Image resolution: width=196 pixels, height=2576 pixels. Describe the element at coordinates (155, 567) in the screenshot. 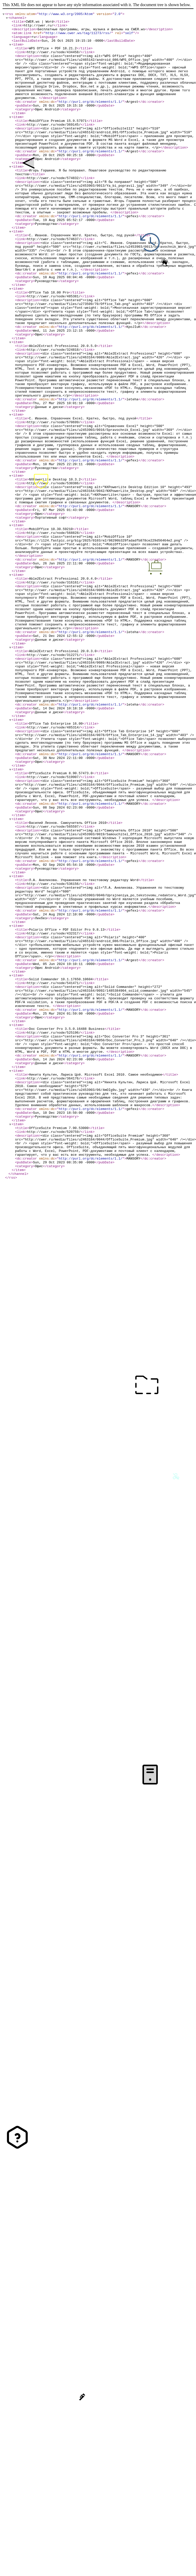

I see `access luggage or baggage services` at that location.